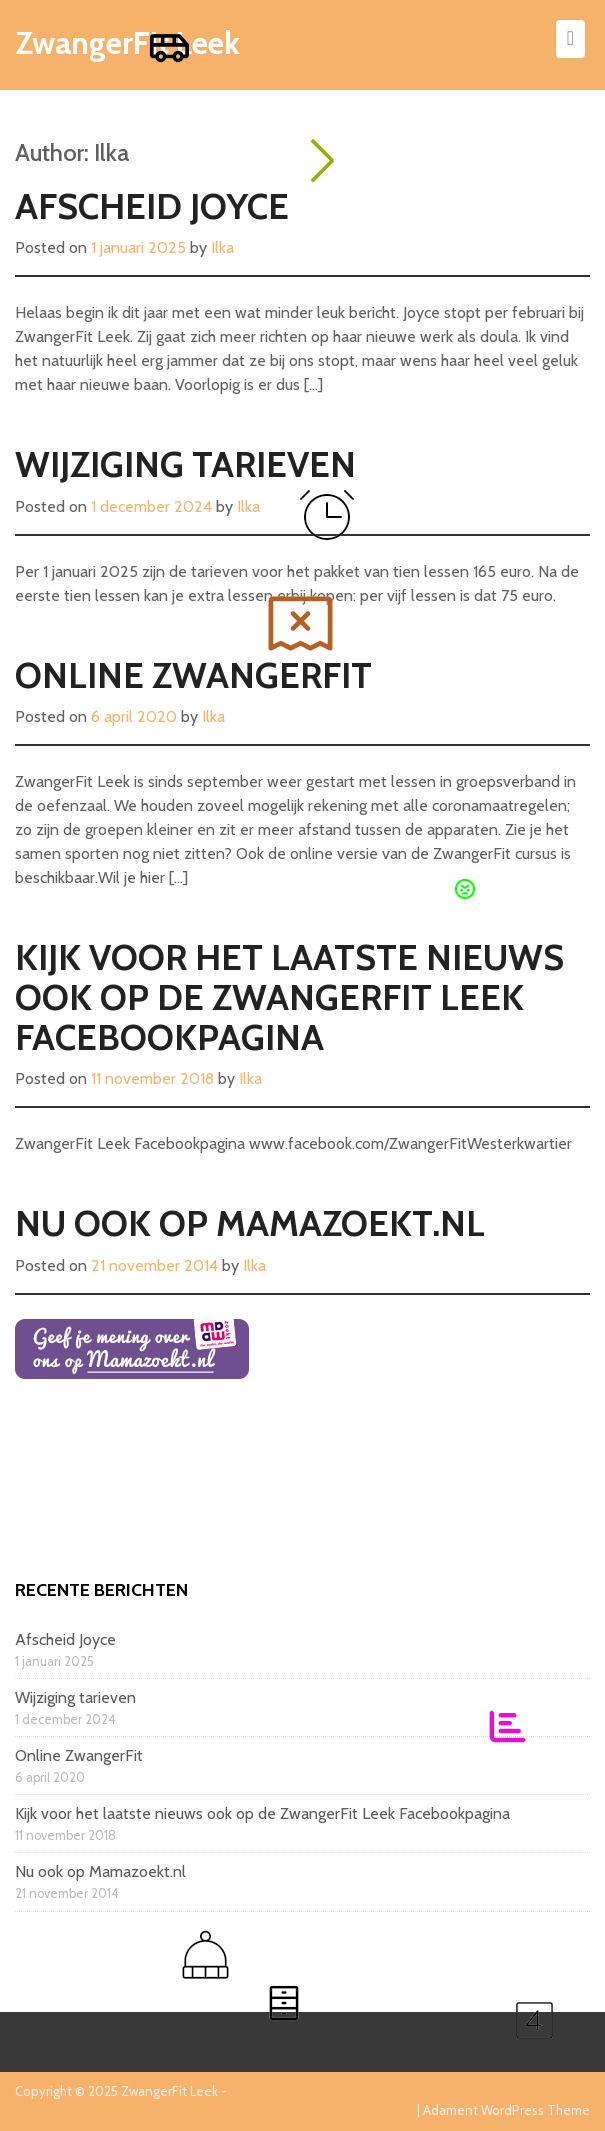 The image size is (605, 2131). What do you see at coordinates (465, 889) in the screenshot?
I see `report or flag negative content` at bounding box center [465, 889].